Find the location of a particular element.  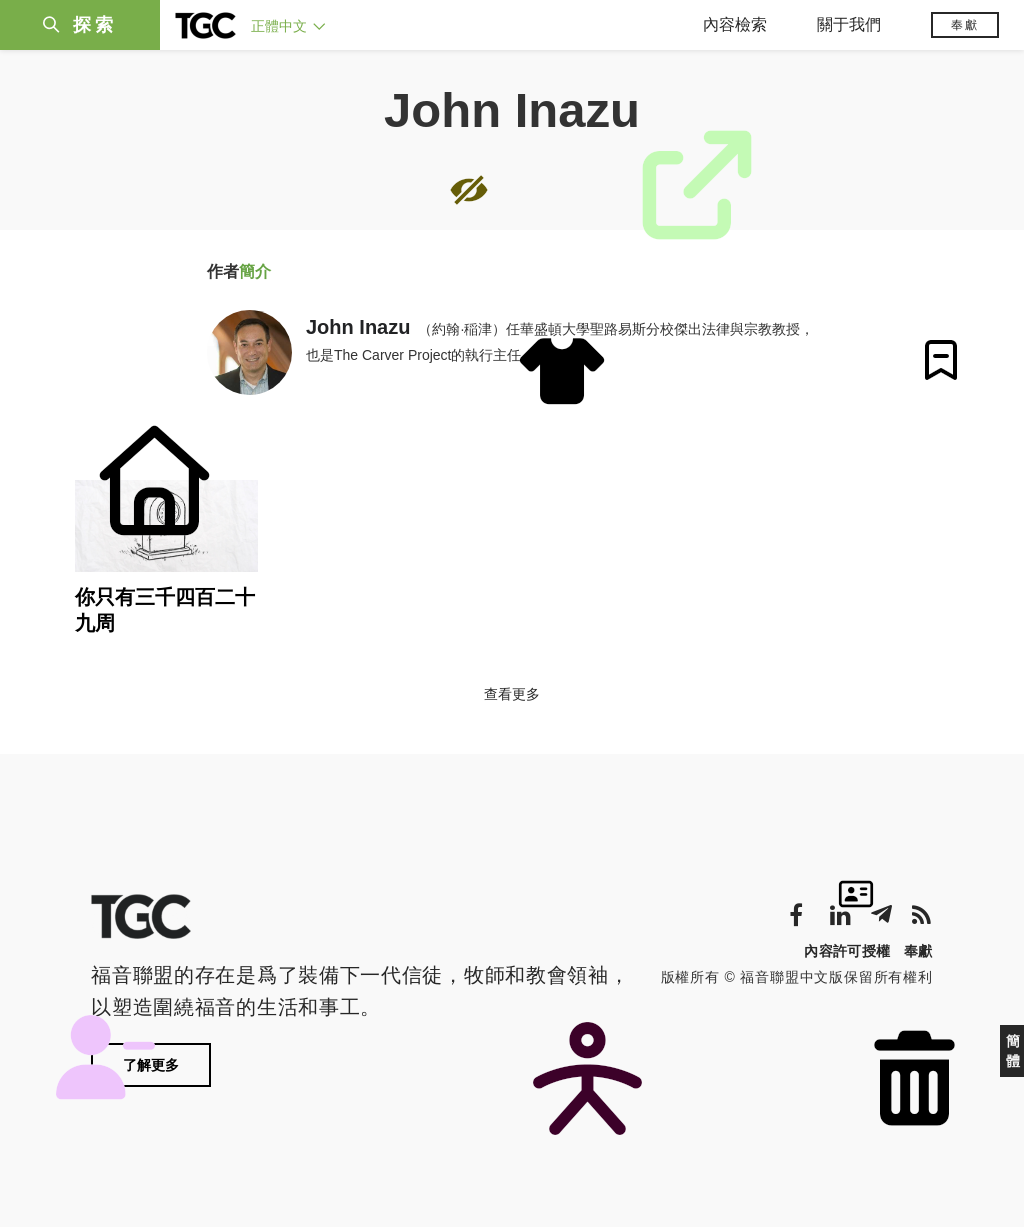

navigate to the home screen is located at coordinates (154, 480).